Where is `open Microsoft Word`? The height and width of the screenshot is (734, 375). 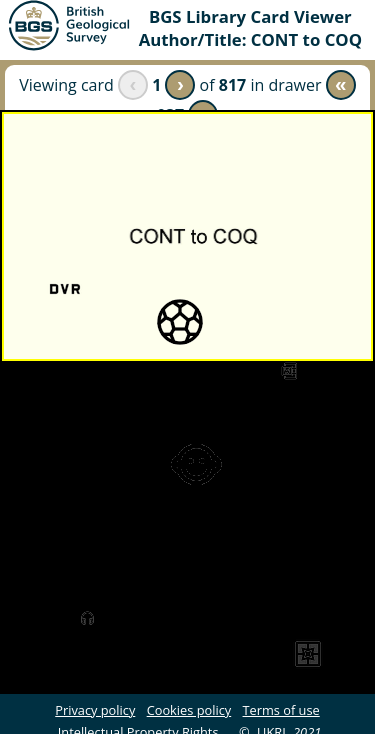
open Microsoft Word is located at coordinates (290, 371).